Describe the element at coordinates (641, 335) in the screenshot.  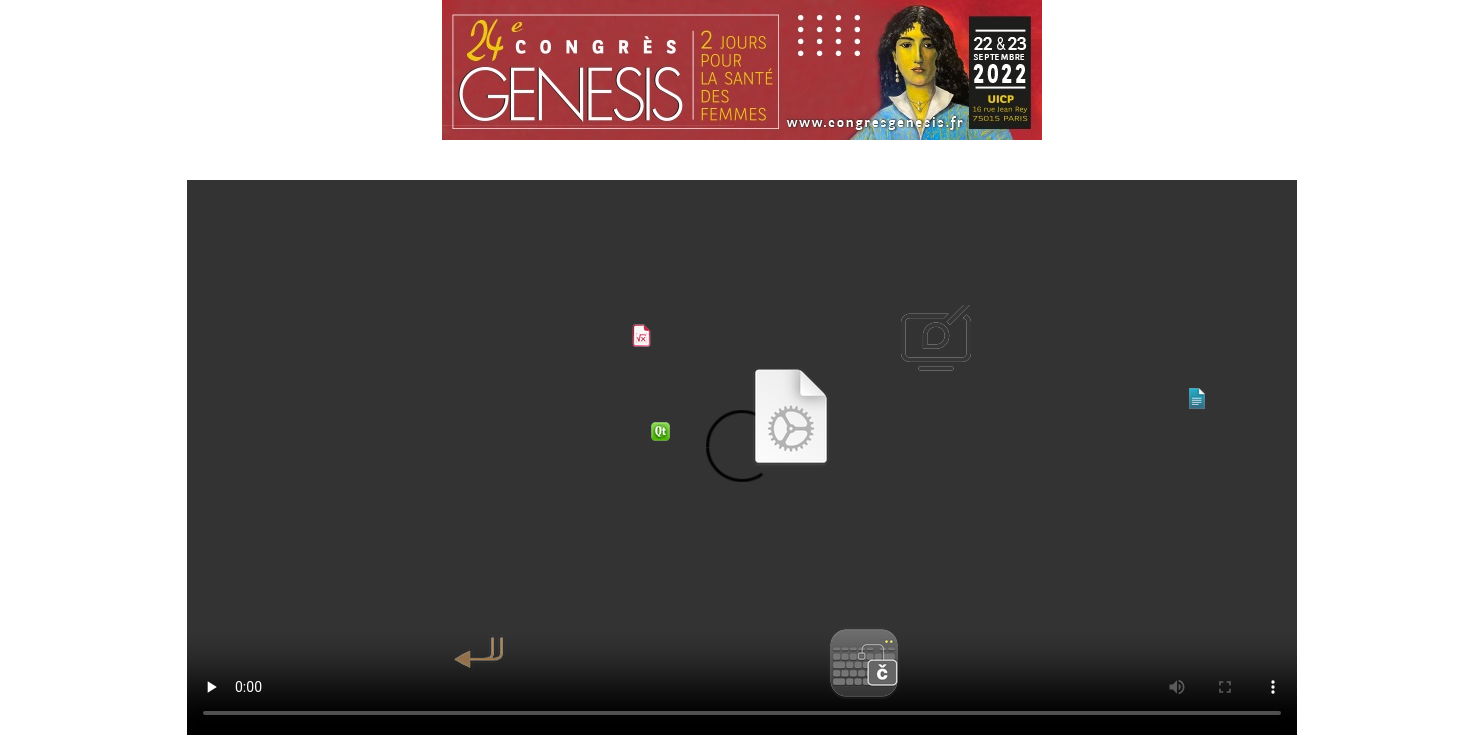
I see `open an opendocument formula file` at that location.